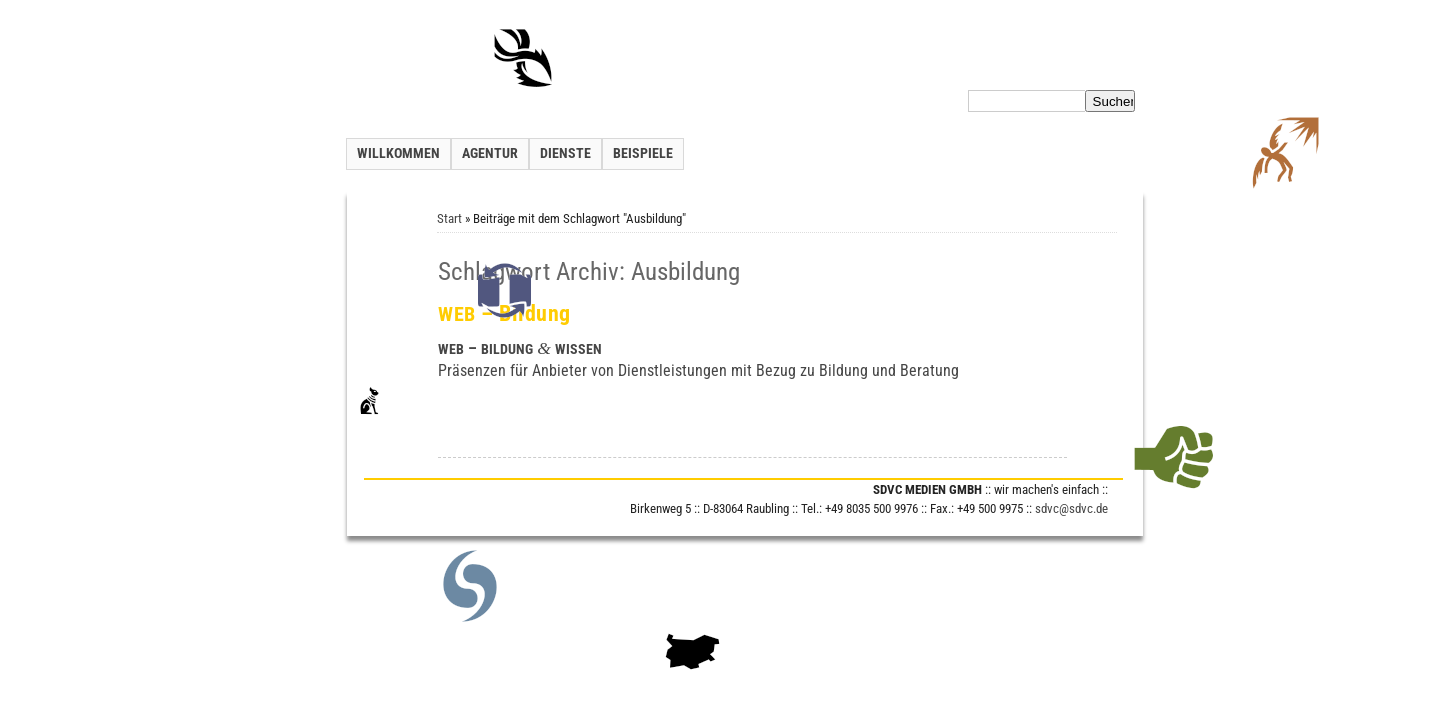 This screenshot has height=720, width=1440. Describe the element at coordinates (692, 651) in the screenshot. I see `select bulgaria as your country or region` at that location.